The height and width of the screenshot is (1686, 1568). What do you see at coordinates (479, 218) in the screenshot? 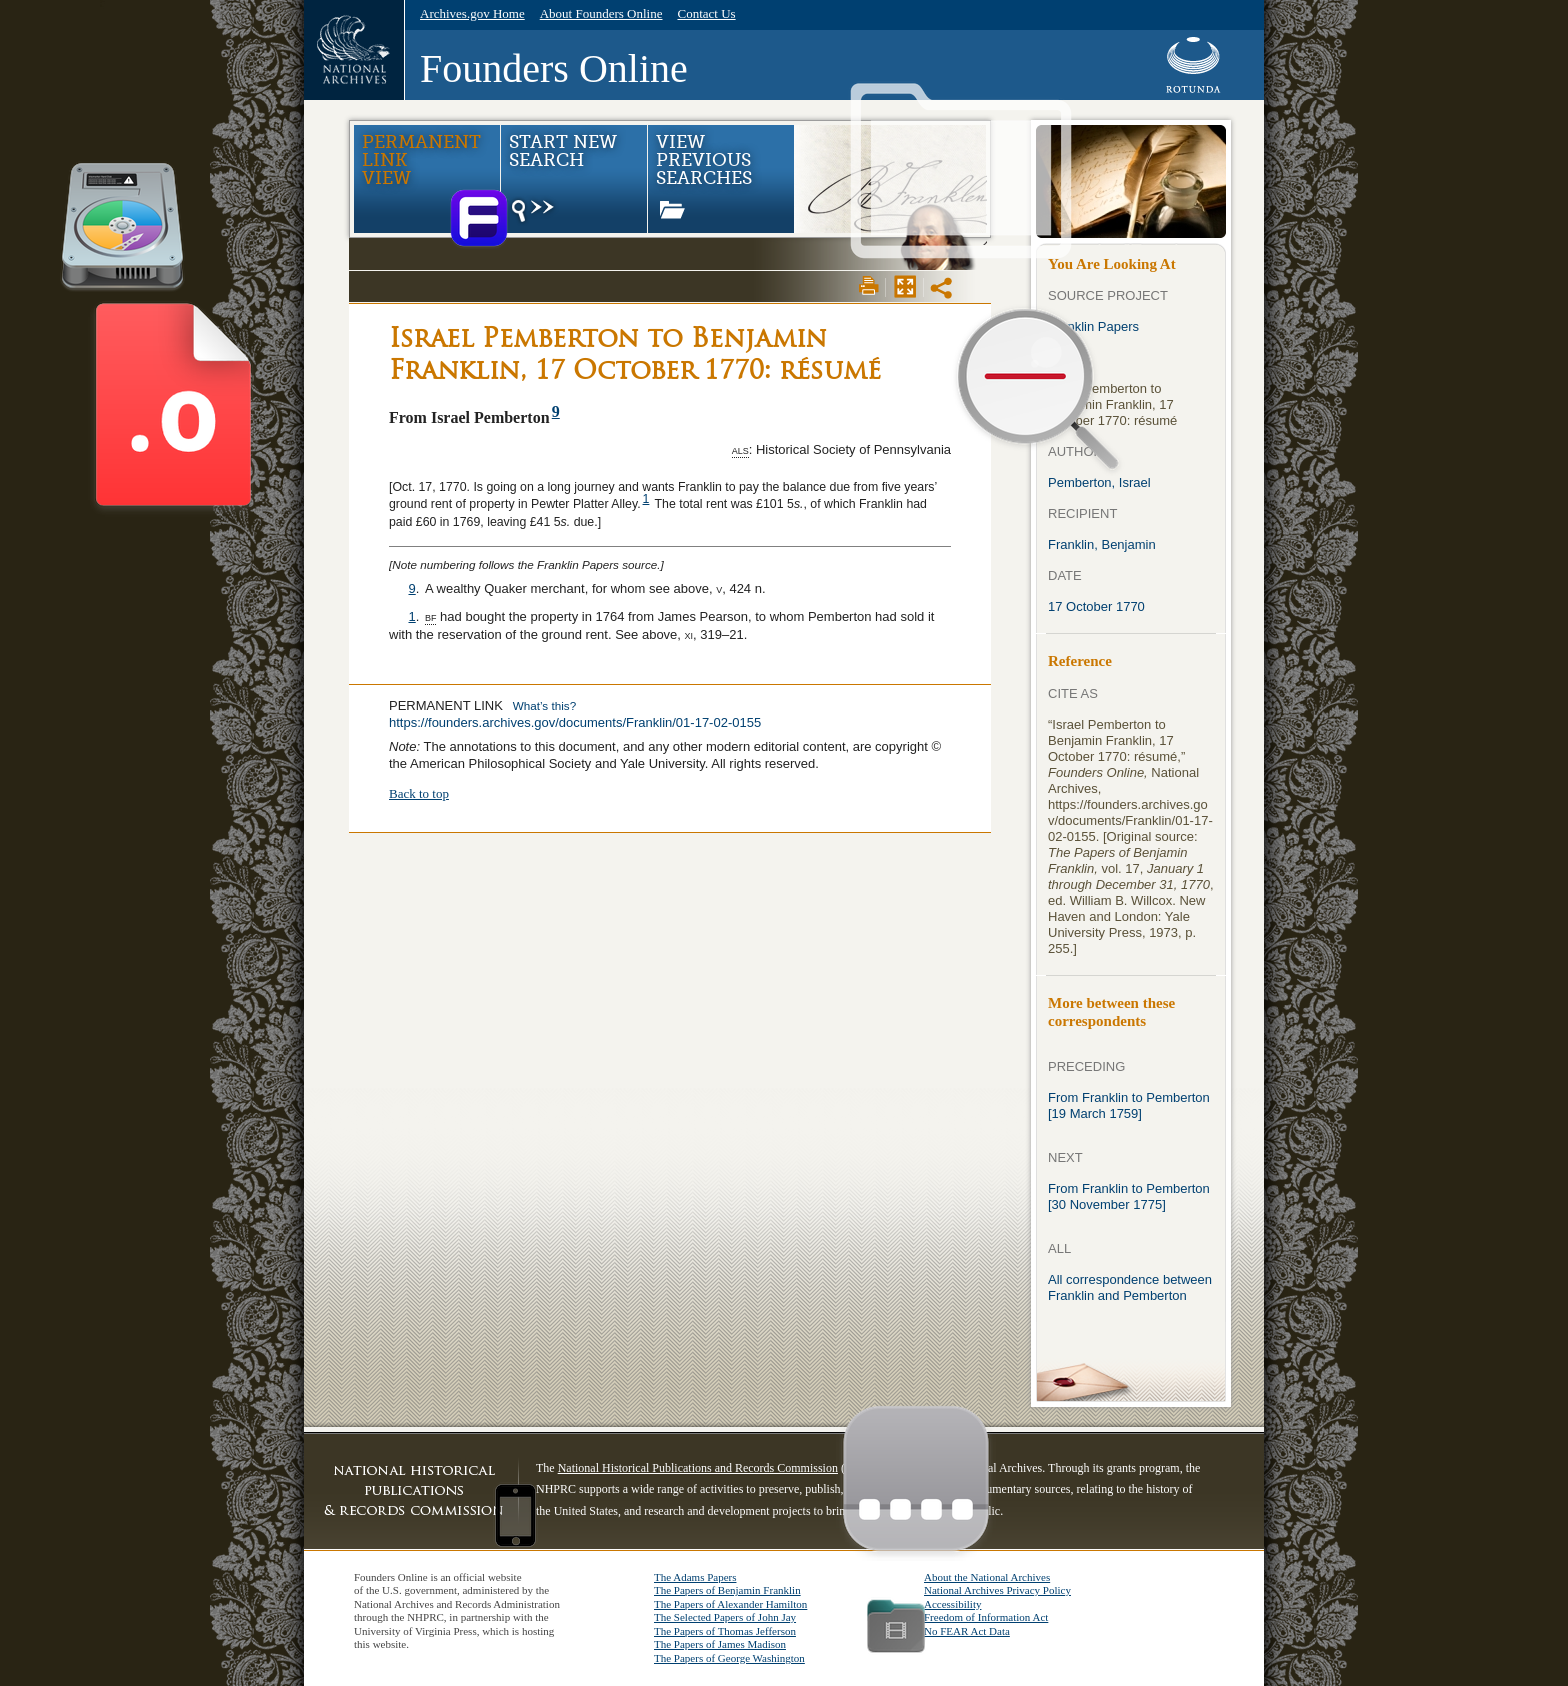
I see `open floorp browser` at bounding box center [479, 218].